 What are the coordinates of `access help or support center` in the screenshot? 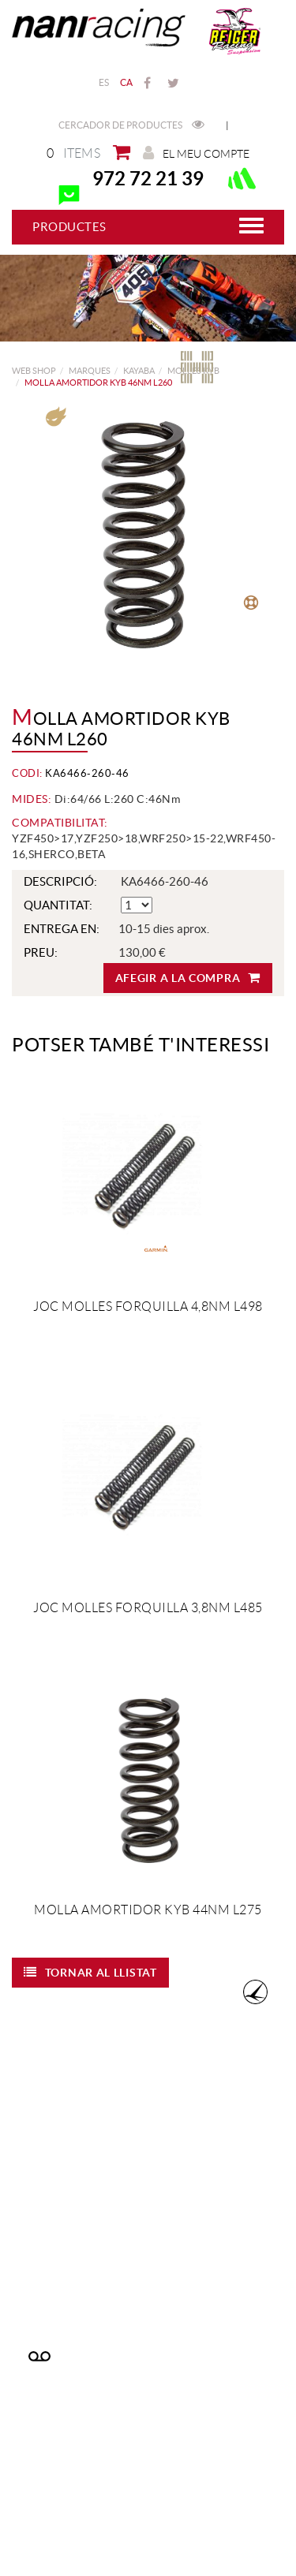 It's located at (251, 603).